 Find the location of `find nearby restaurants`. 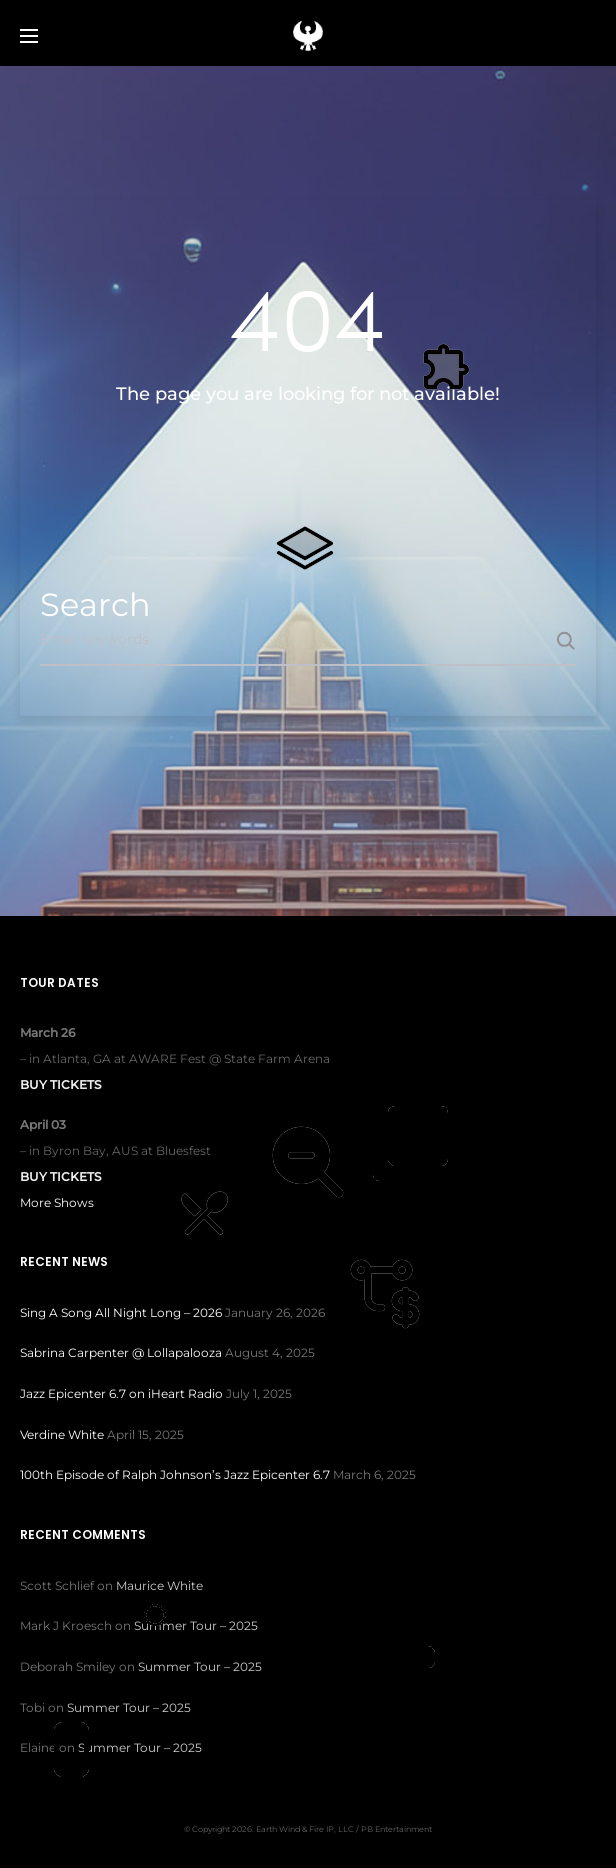

find nearby restaurants is located at coordinates (204, 1213).